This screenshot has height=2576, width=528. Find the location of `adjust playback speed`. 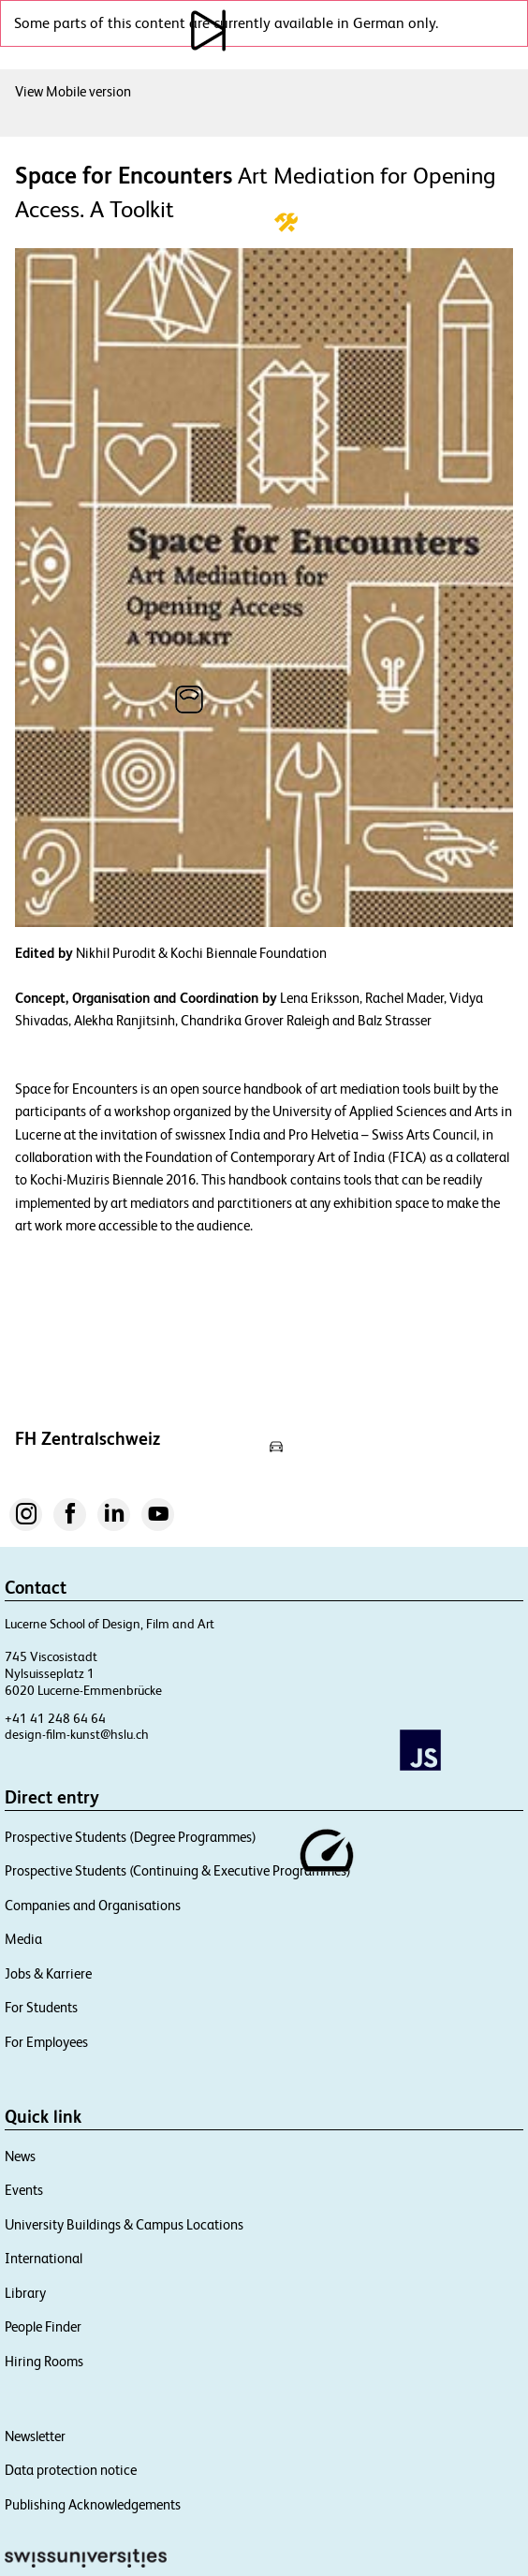

adjust playback speed is located at coordinates (327, 1850).